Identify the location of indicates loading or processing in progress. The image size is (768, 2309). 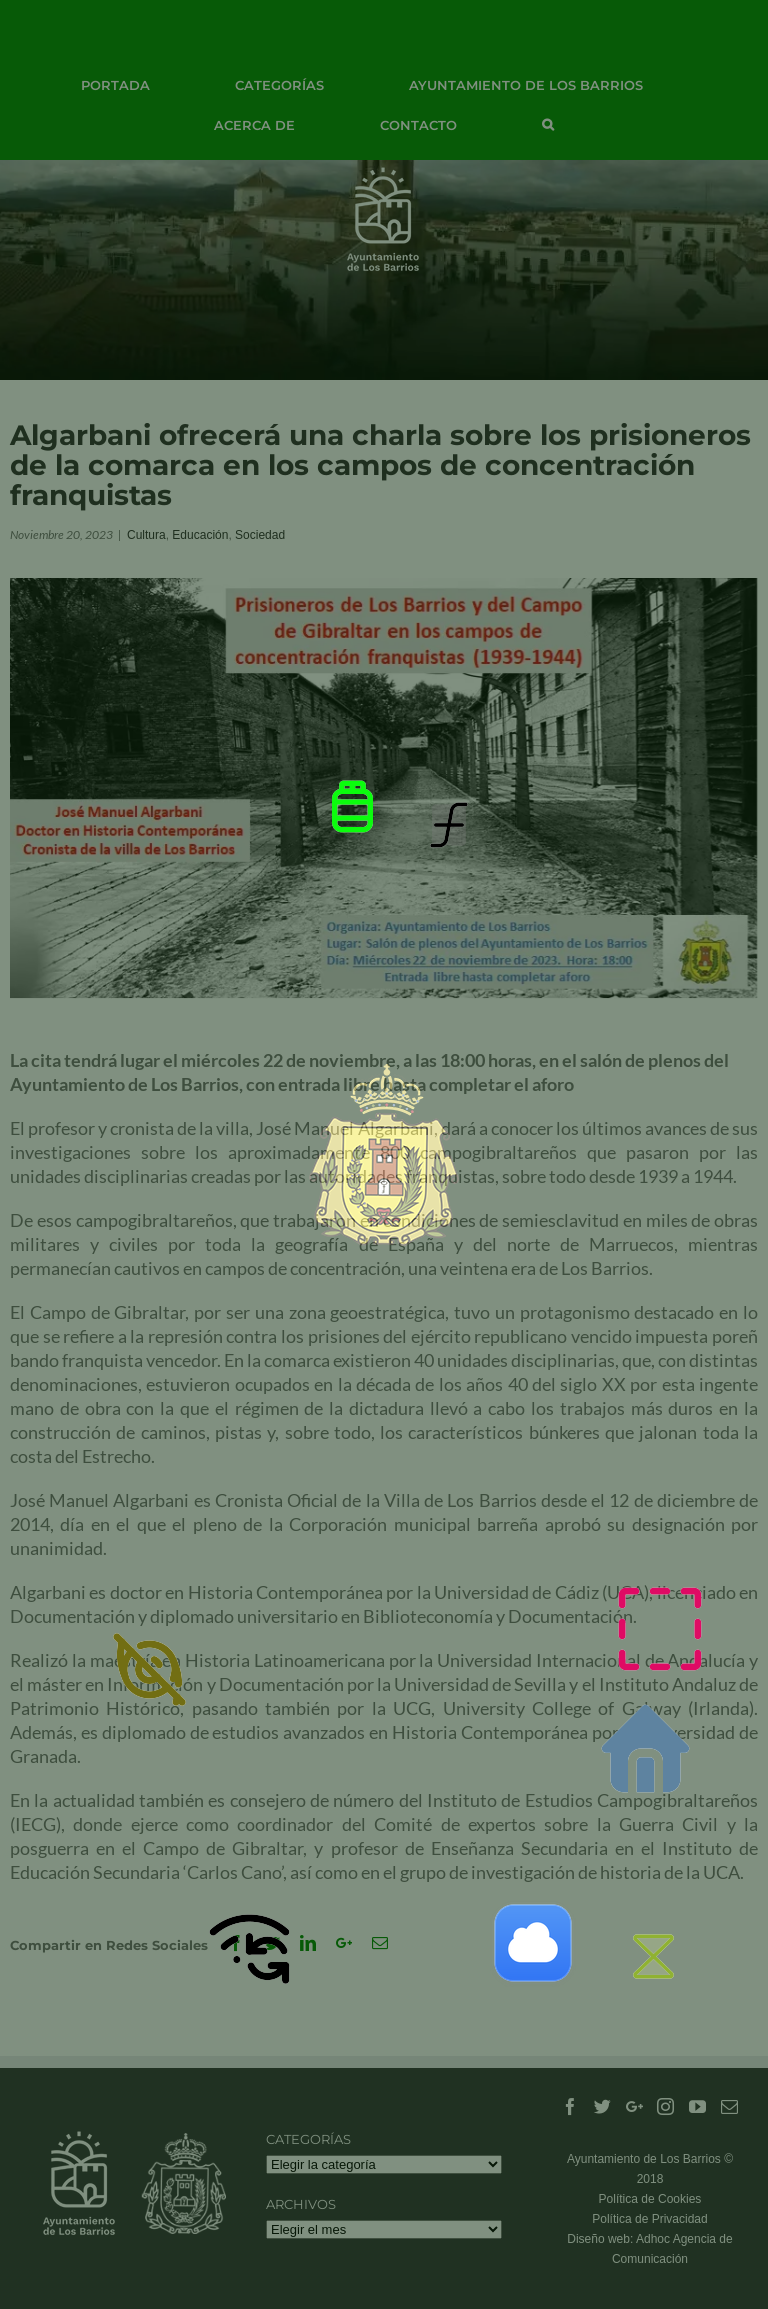
(653, 1956).